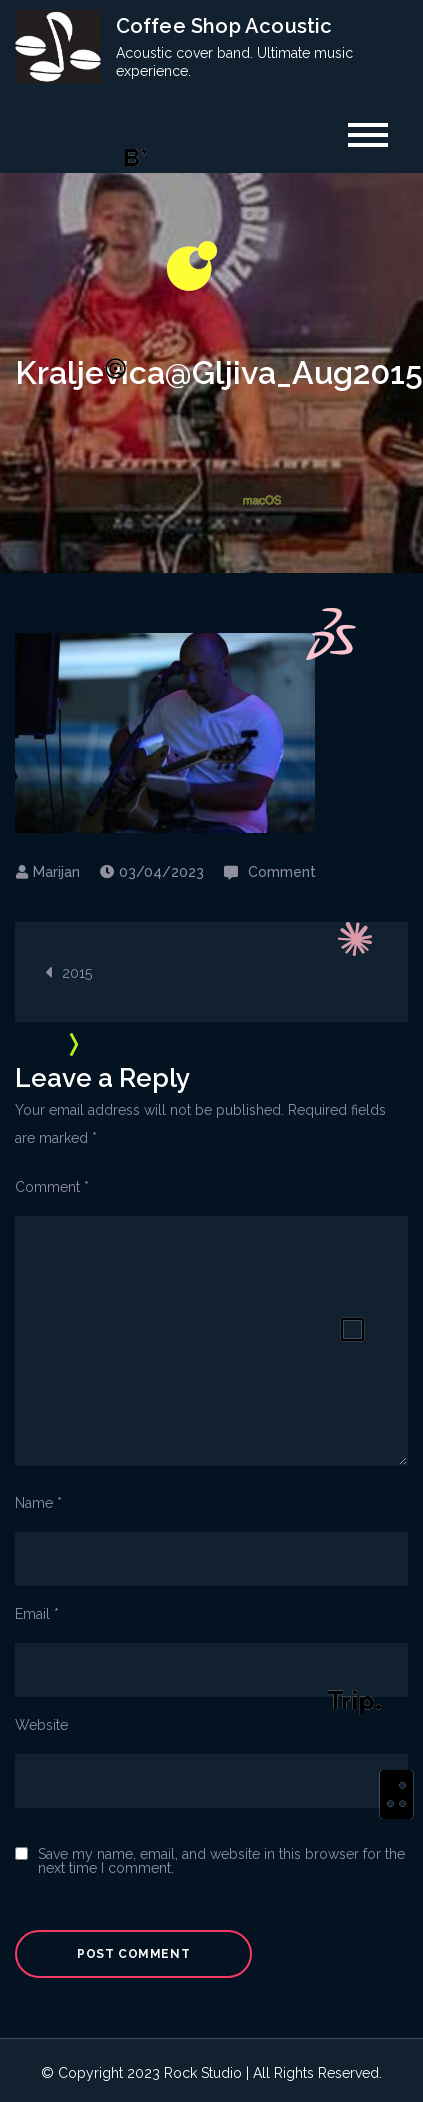 The image size is (423, 2102). I want to click on moonrepo logo, so click(192, 266).